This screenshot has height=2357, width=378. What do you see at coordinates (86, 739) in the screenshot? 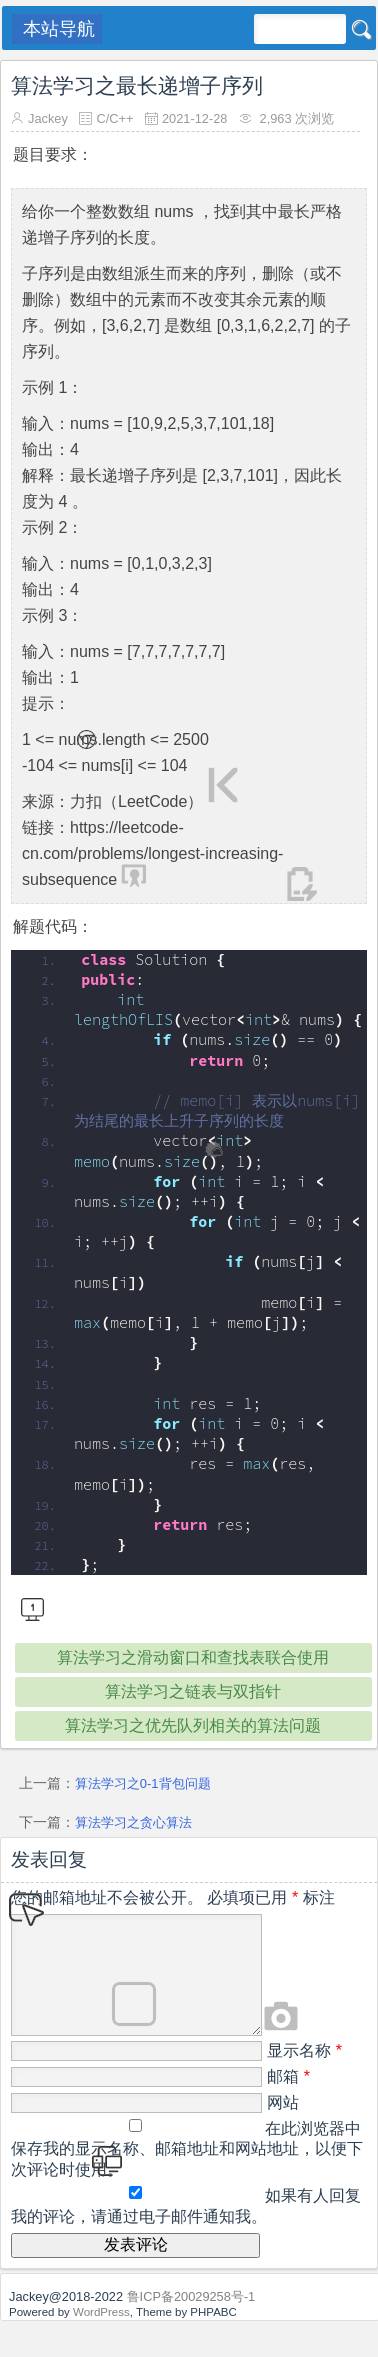
I see `open google chrome browser` at bounding box center [86, 739].